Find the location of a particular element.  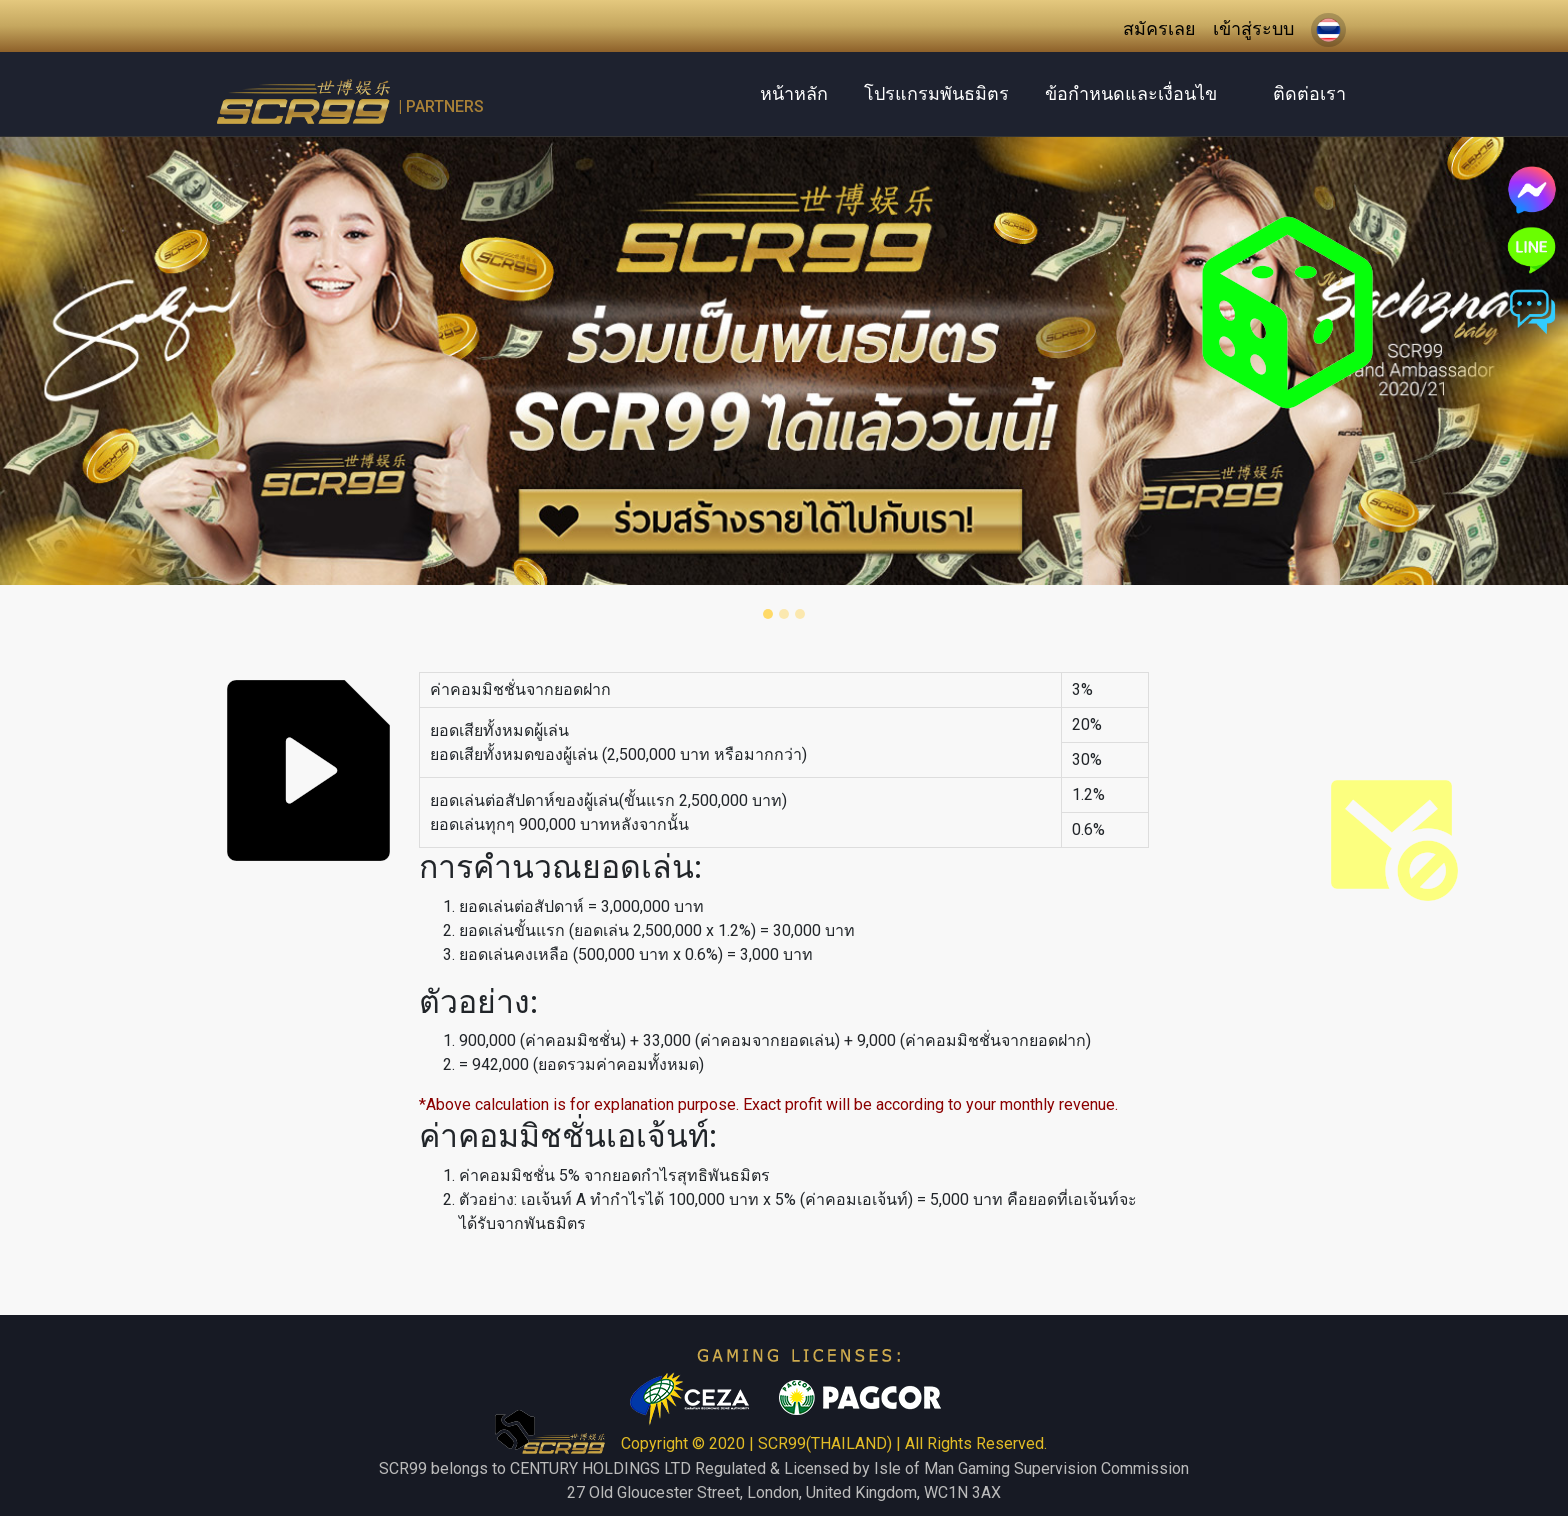

open a video file is located at coordinates (308, 770).